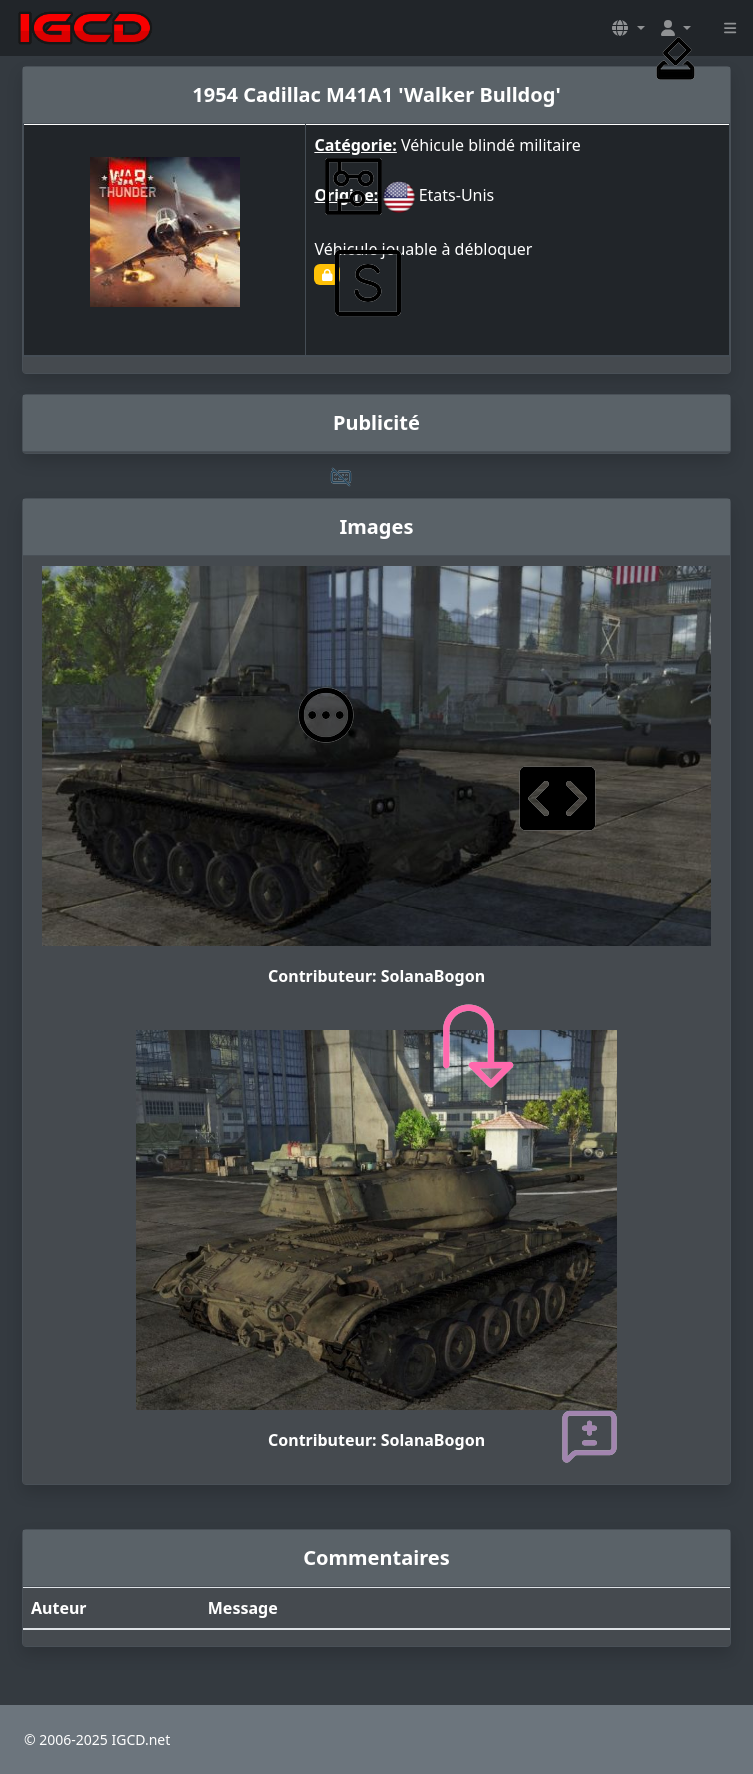 The image size is (753, 1774). I want to click on cast your vote or submit a ballot, so click(675, 58).